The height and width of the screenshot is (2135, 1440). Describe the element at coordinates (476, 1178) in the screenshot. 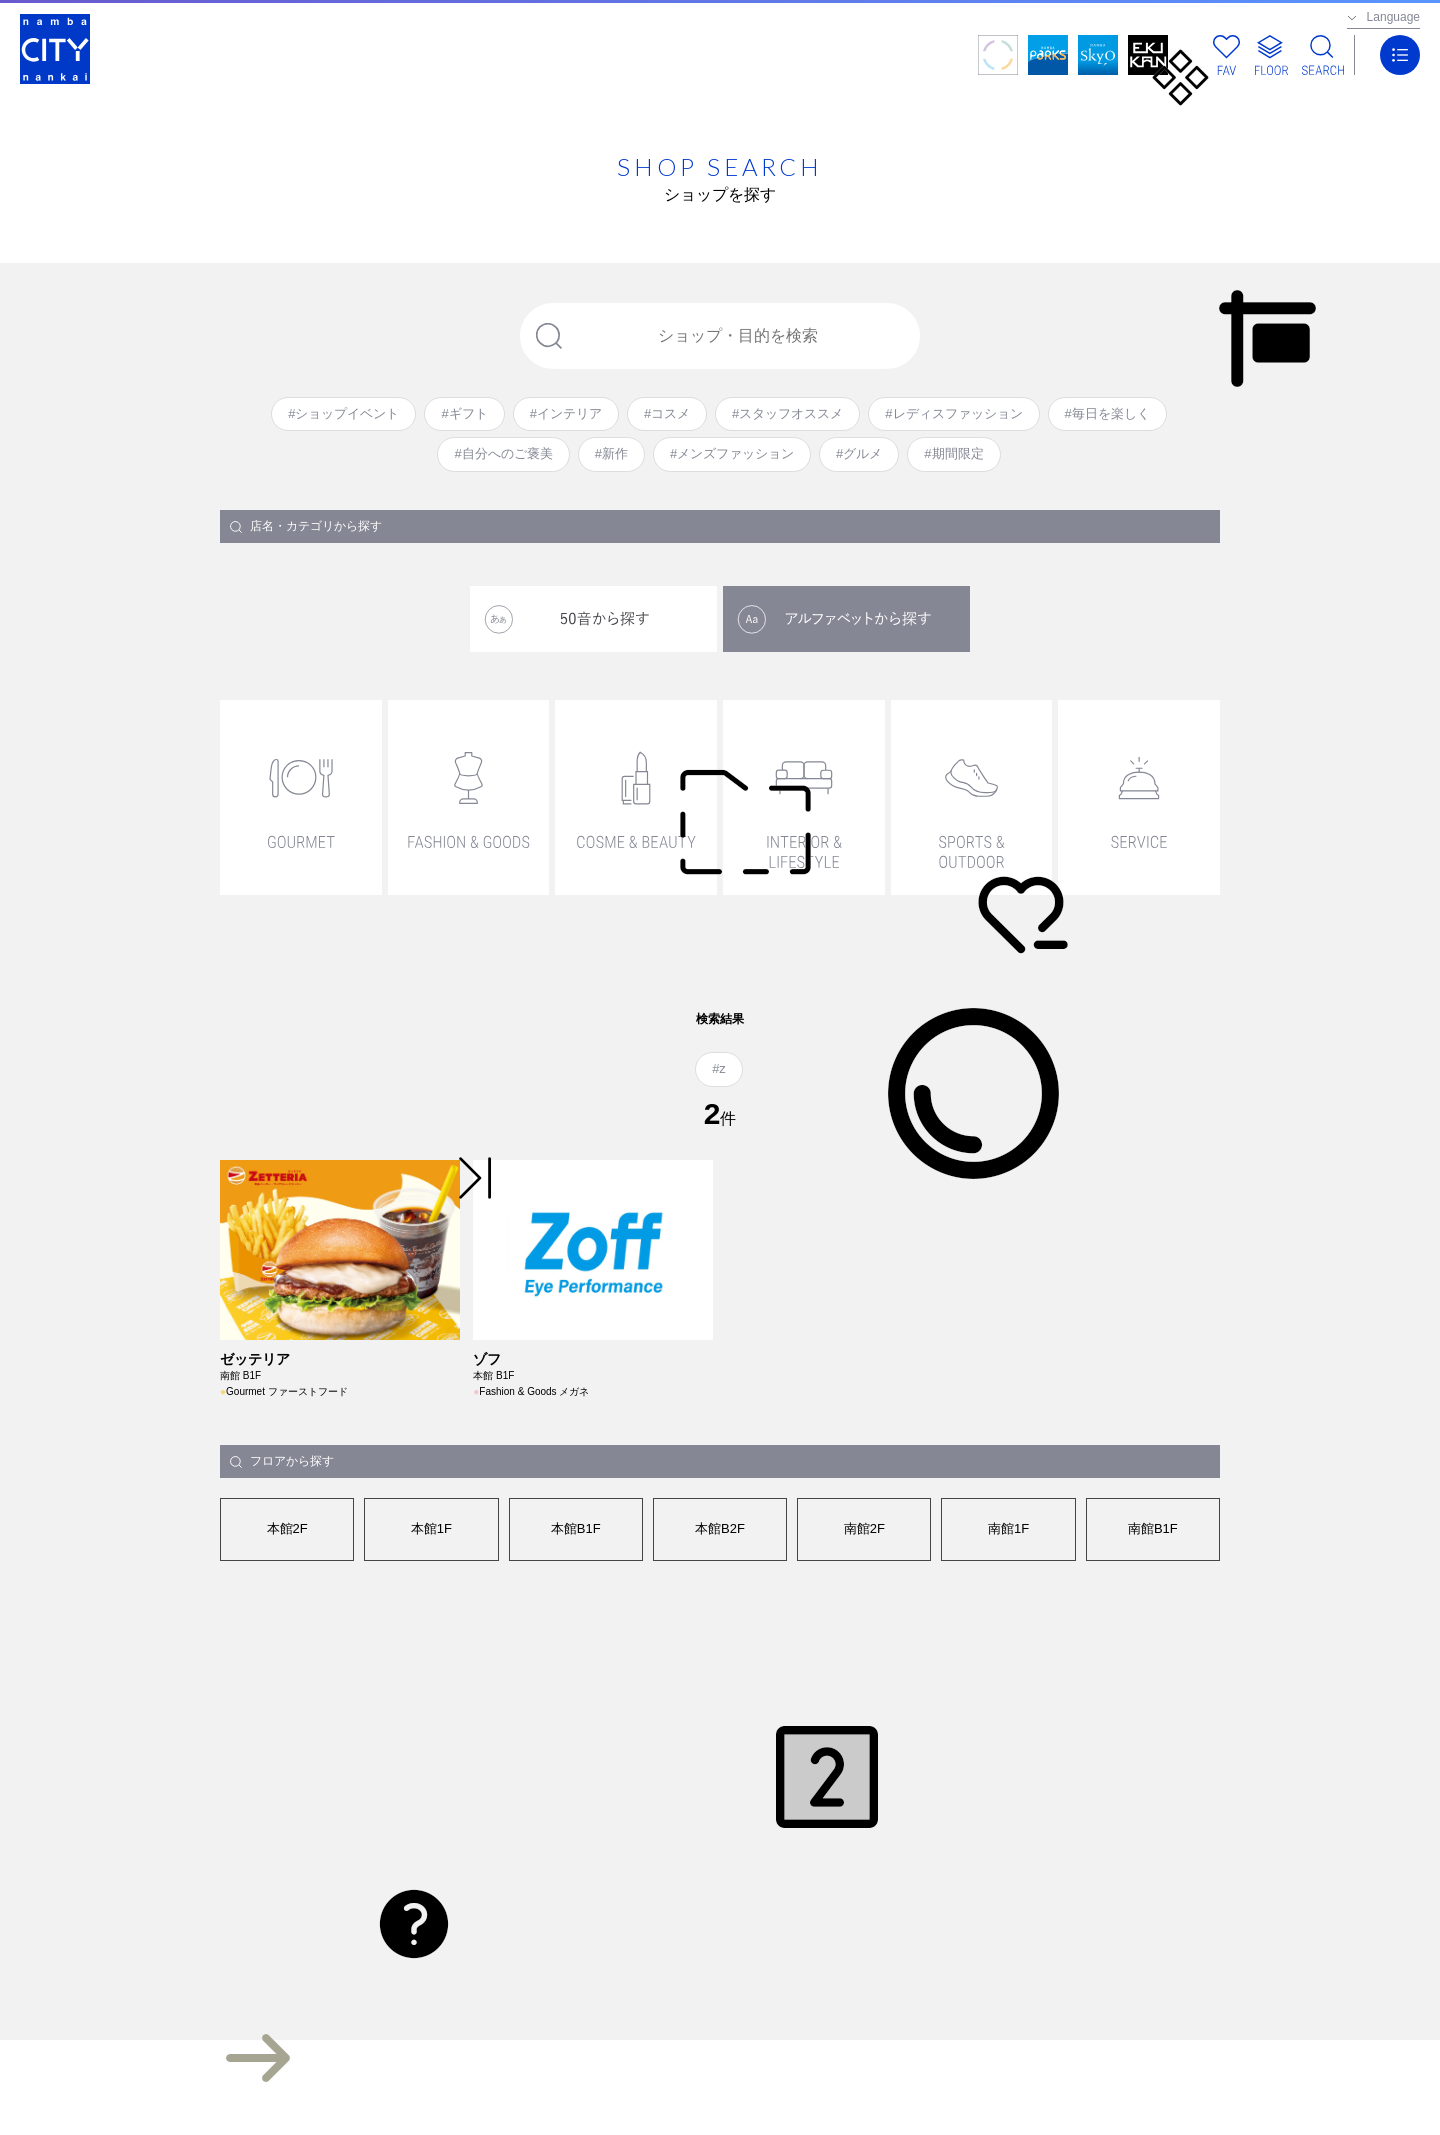

I see `skip to the end of a track or playlist` at that location.